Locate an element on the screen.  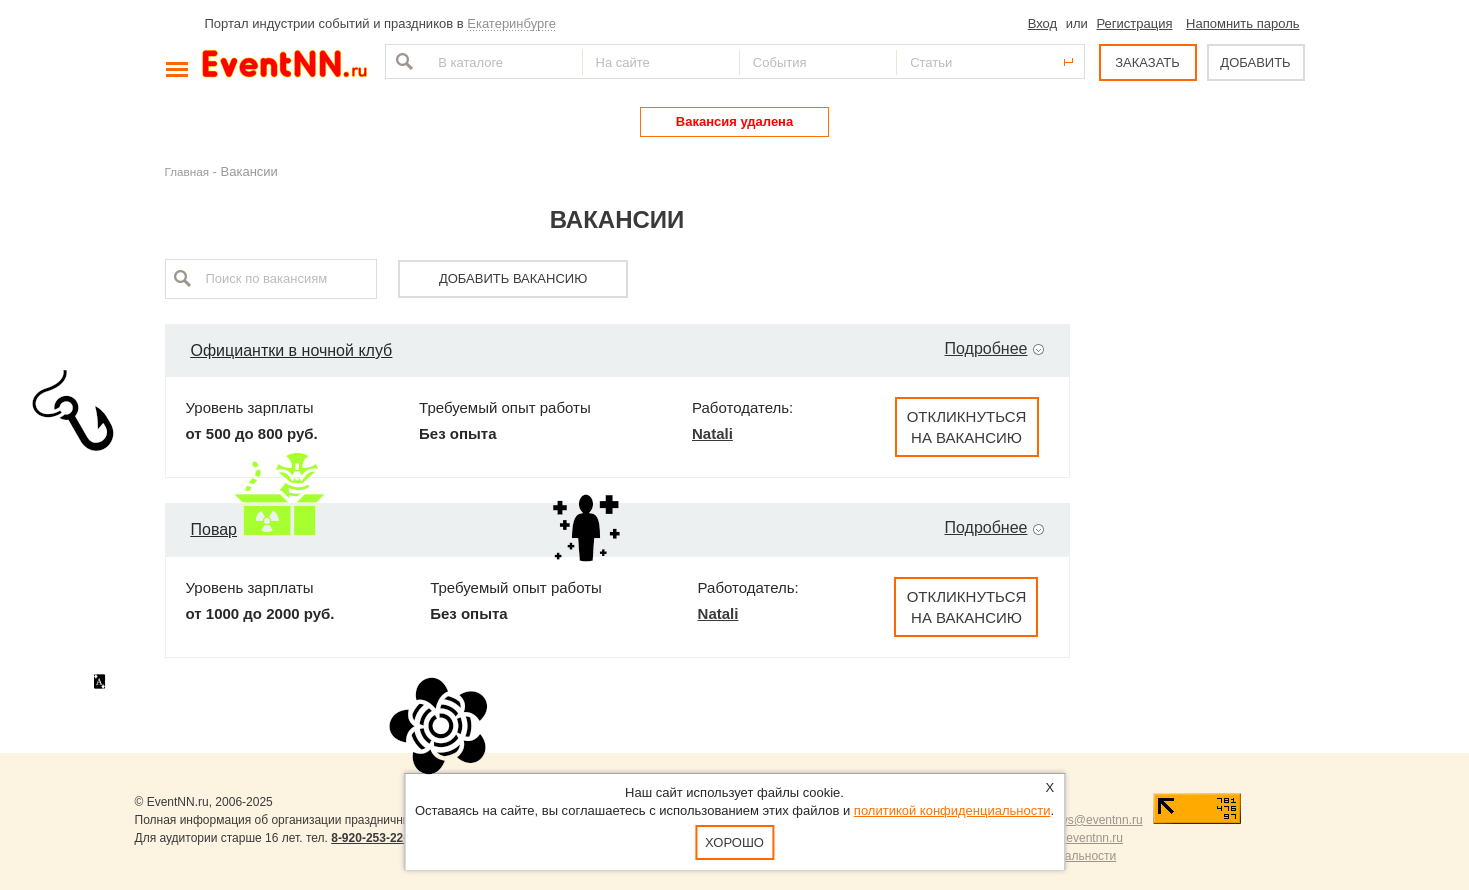
access fishing mini-game or activity is located at coordinates (73, 410).